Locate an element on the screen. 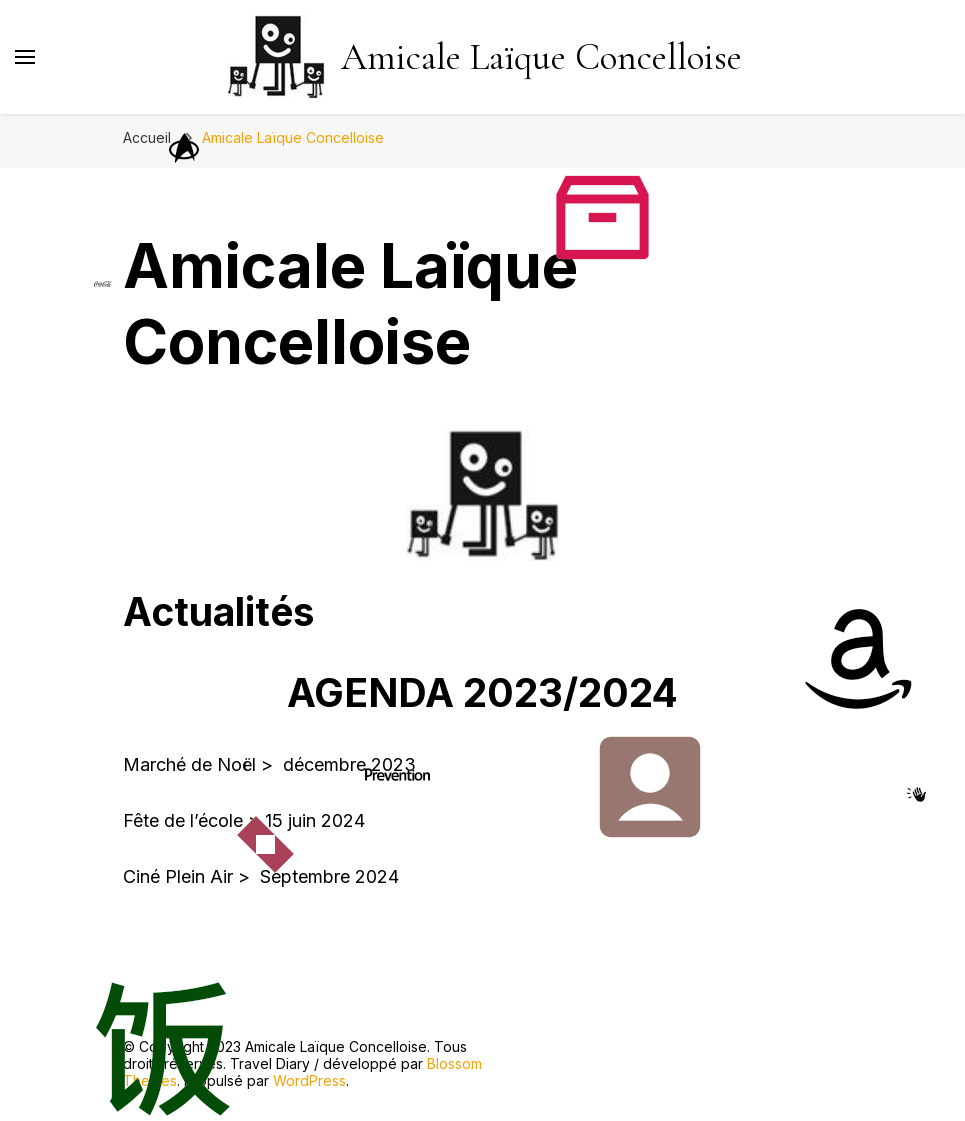  ktor framework logo is located at coordinates (265, 844).